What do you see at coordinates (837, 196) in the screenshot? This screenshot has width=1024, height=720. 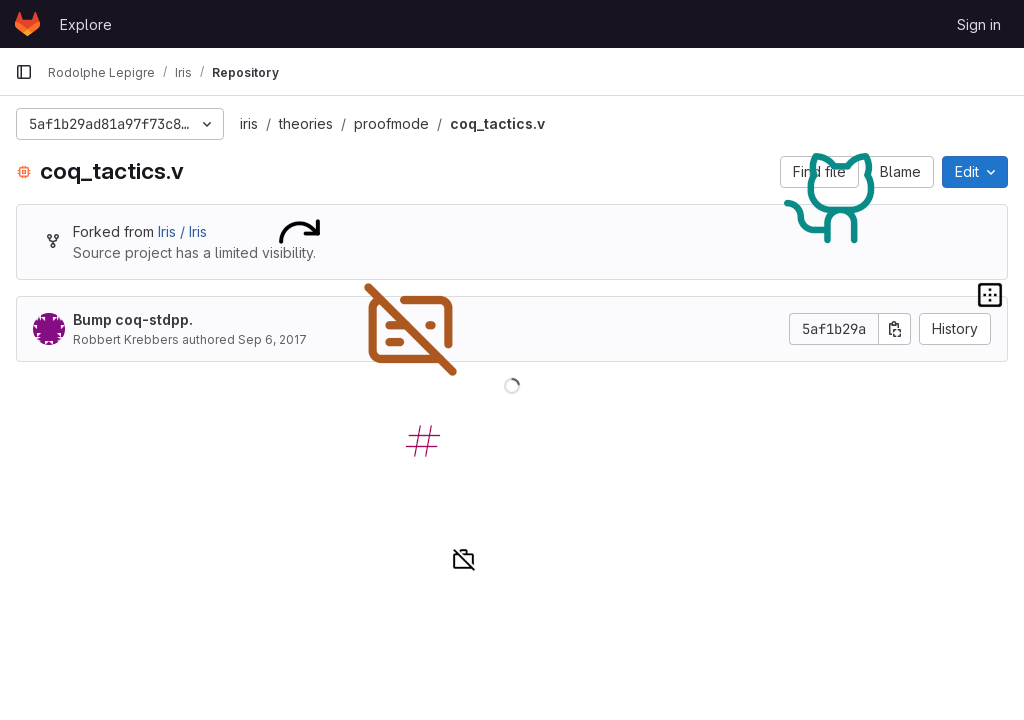 I see `view project on github` at bounding box center [837, 196].